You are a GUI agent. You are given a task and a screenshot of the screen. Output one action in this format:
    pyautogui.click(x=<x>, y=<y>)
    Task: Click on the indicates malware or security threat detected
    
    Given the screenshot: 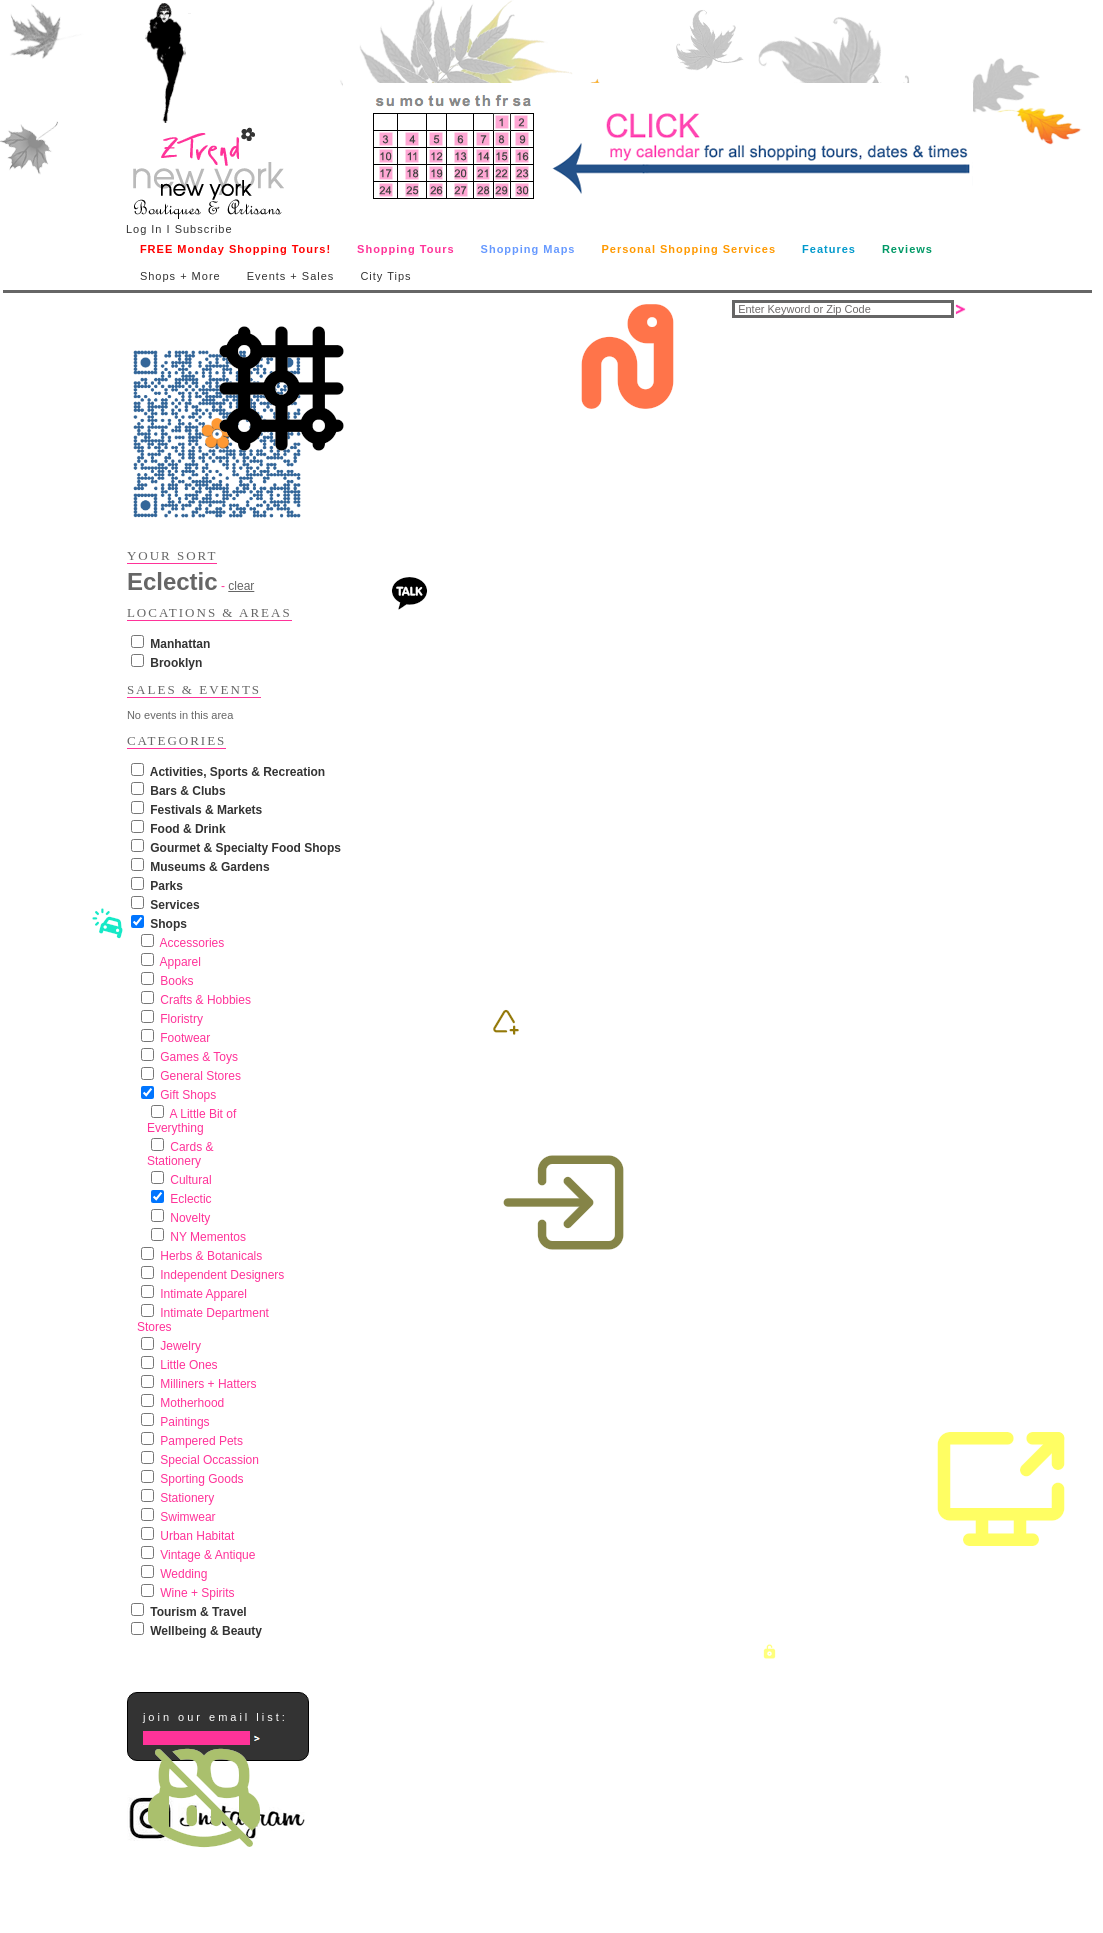 What is the action you would take?
    pyautogui.click(x=627, y=356)
    